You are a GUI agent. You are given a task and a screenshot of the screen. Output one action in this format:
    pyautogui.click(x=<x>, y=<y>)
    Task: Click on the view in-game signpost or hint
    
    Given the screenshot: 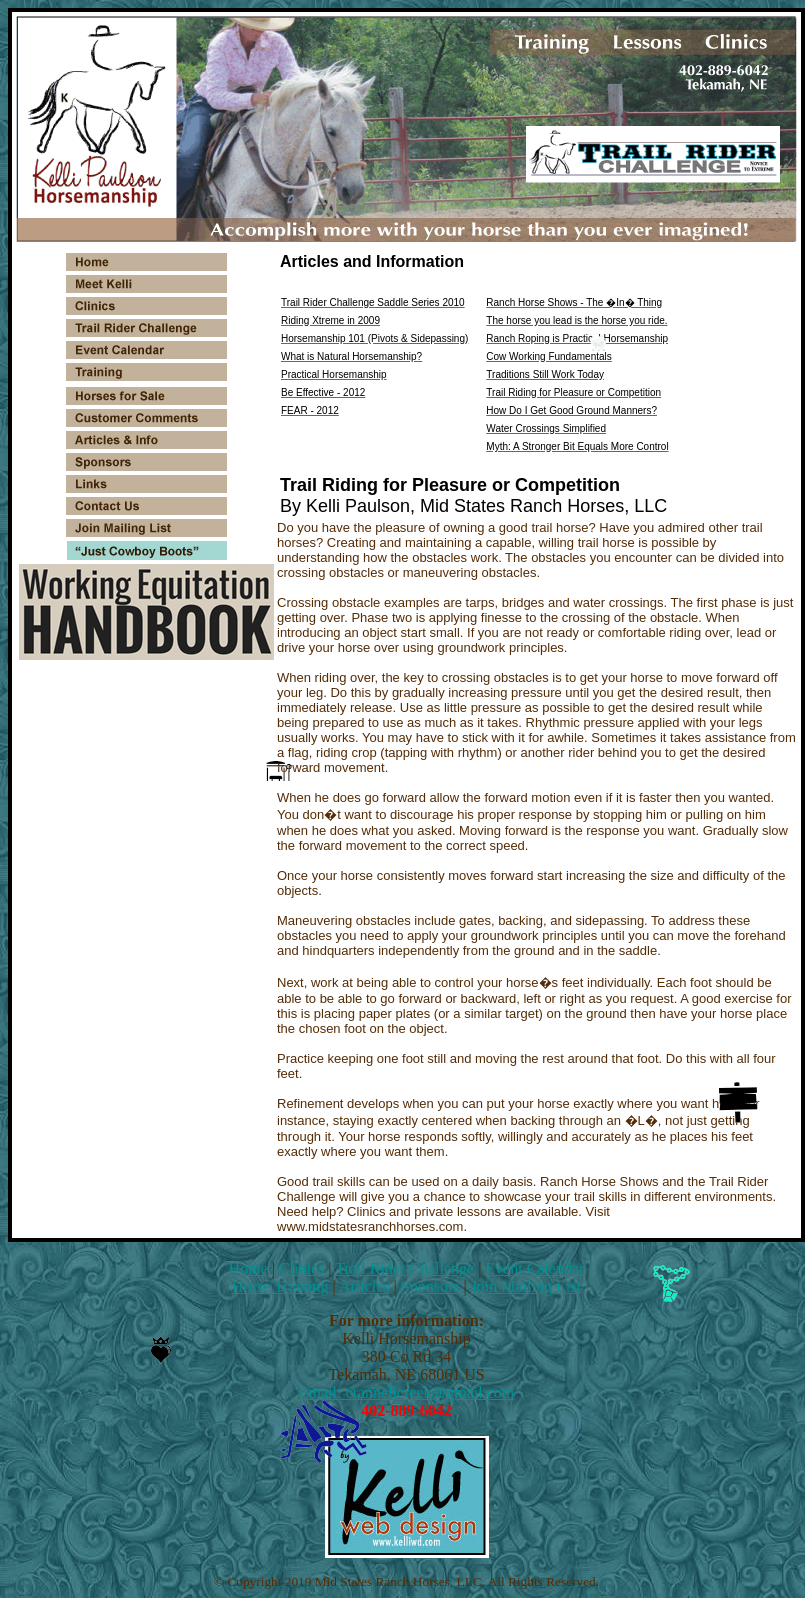 What is the action you would take?
    pyautogui.click(x=738, y=1101)
    